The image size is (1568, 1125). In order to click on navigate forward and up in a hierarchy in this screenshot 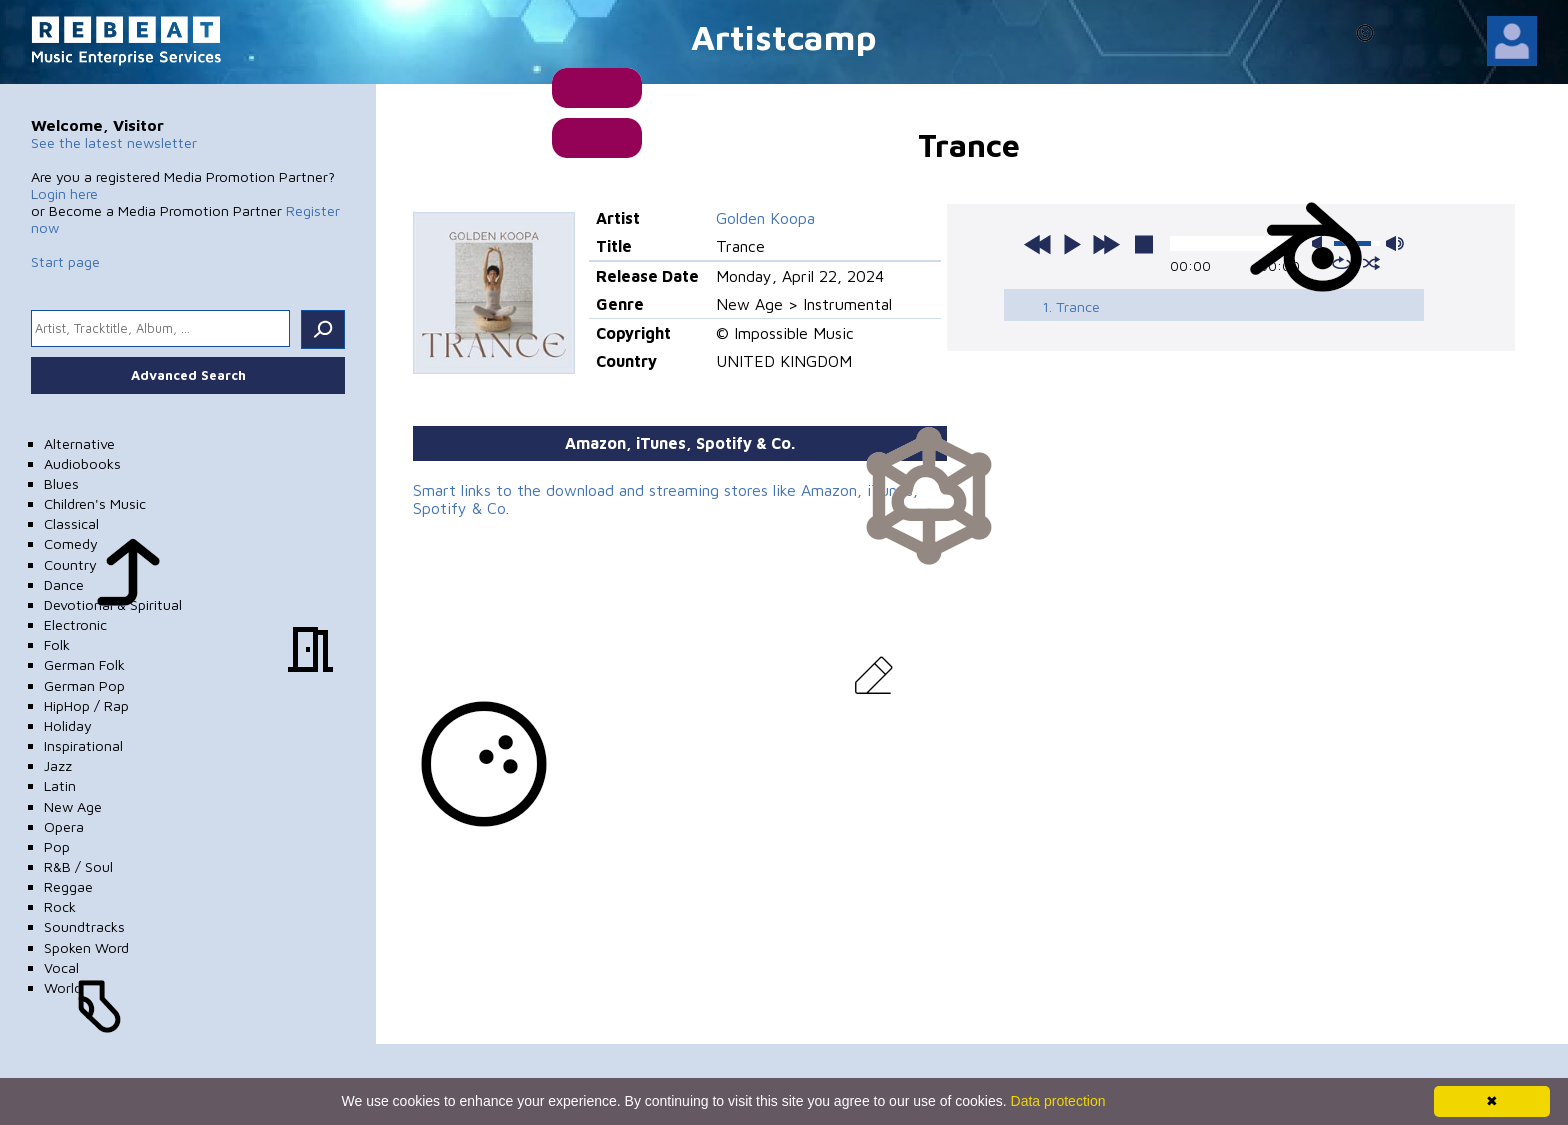, I will do `click(128, 574)`.